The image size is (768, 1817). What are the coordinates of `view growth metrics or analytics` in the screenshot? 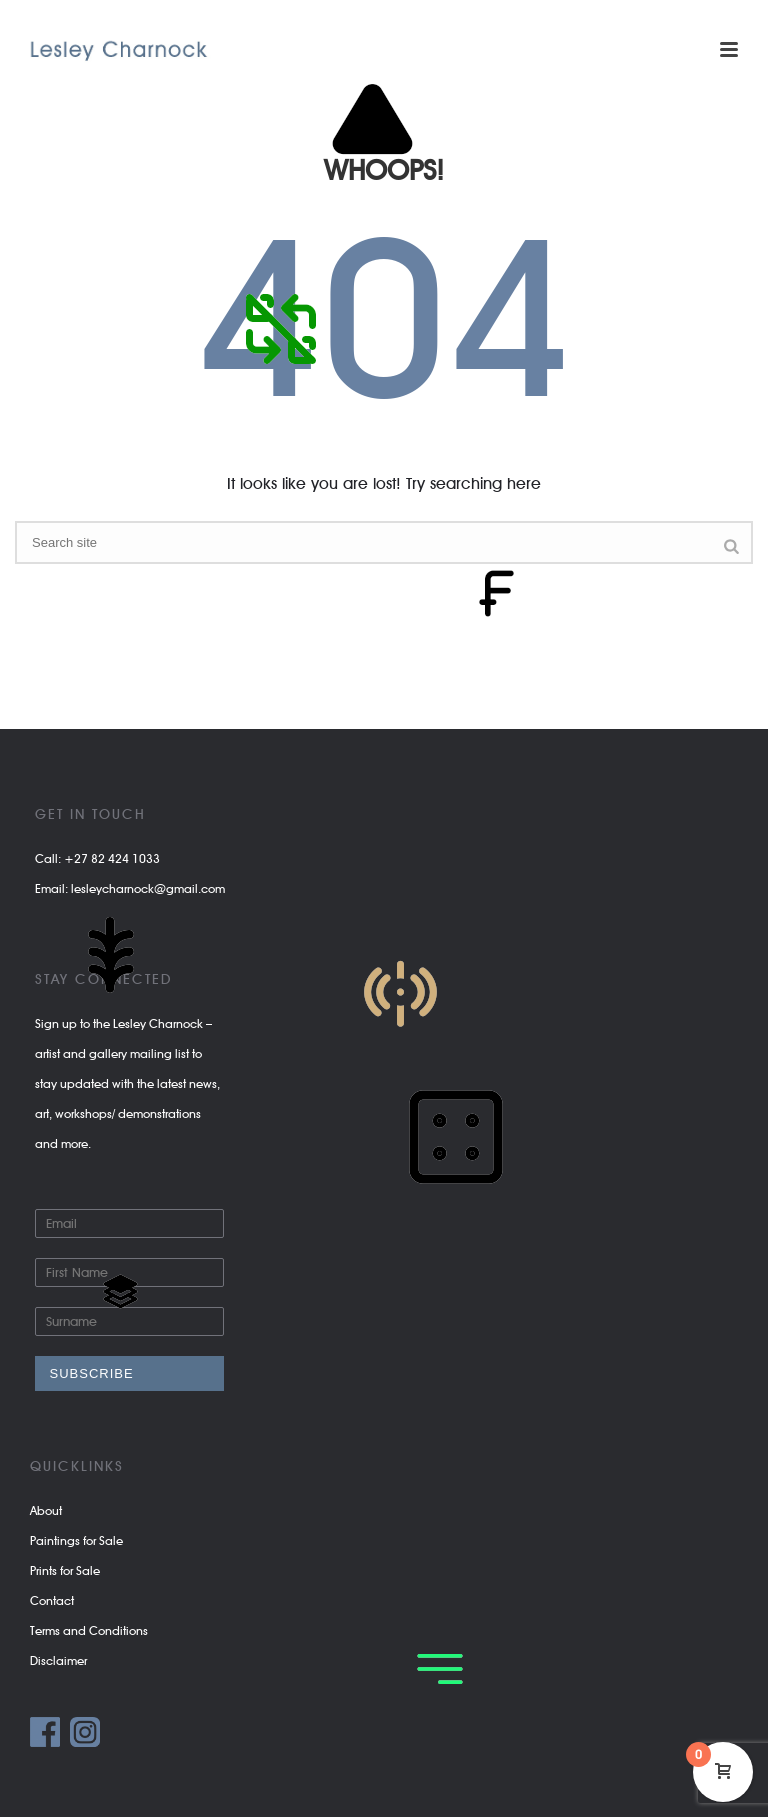 It's located at (110, 956).